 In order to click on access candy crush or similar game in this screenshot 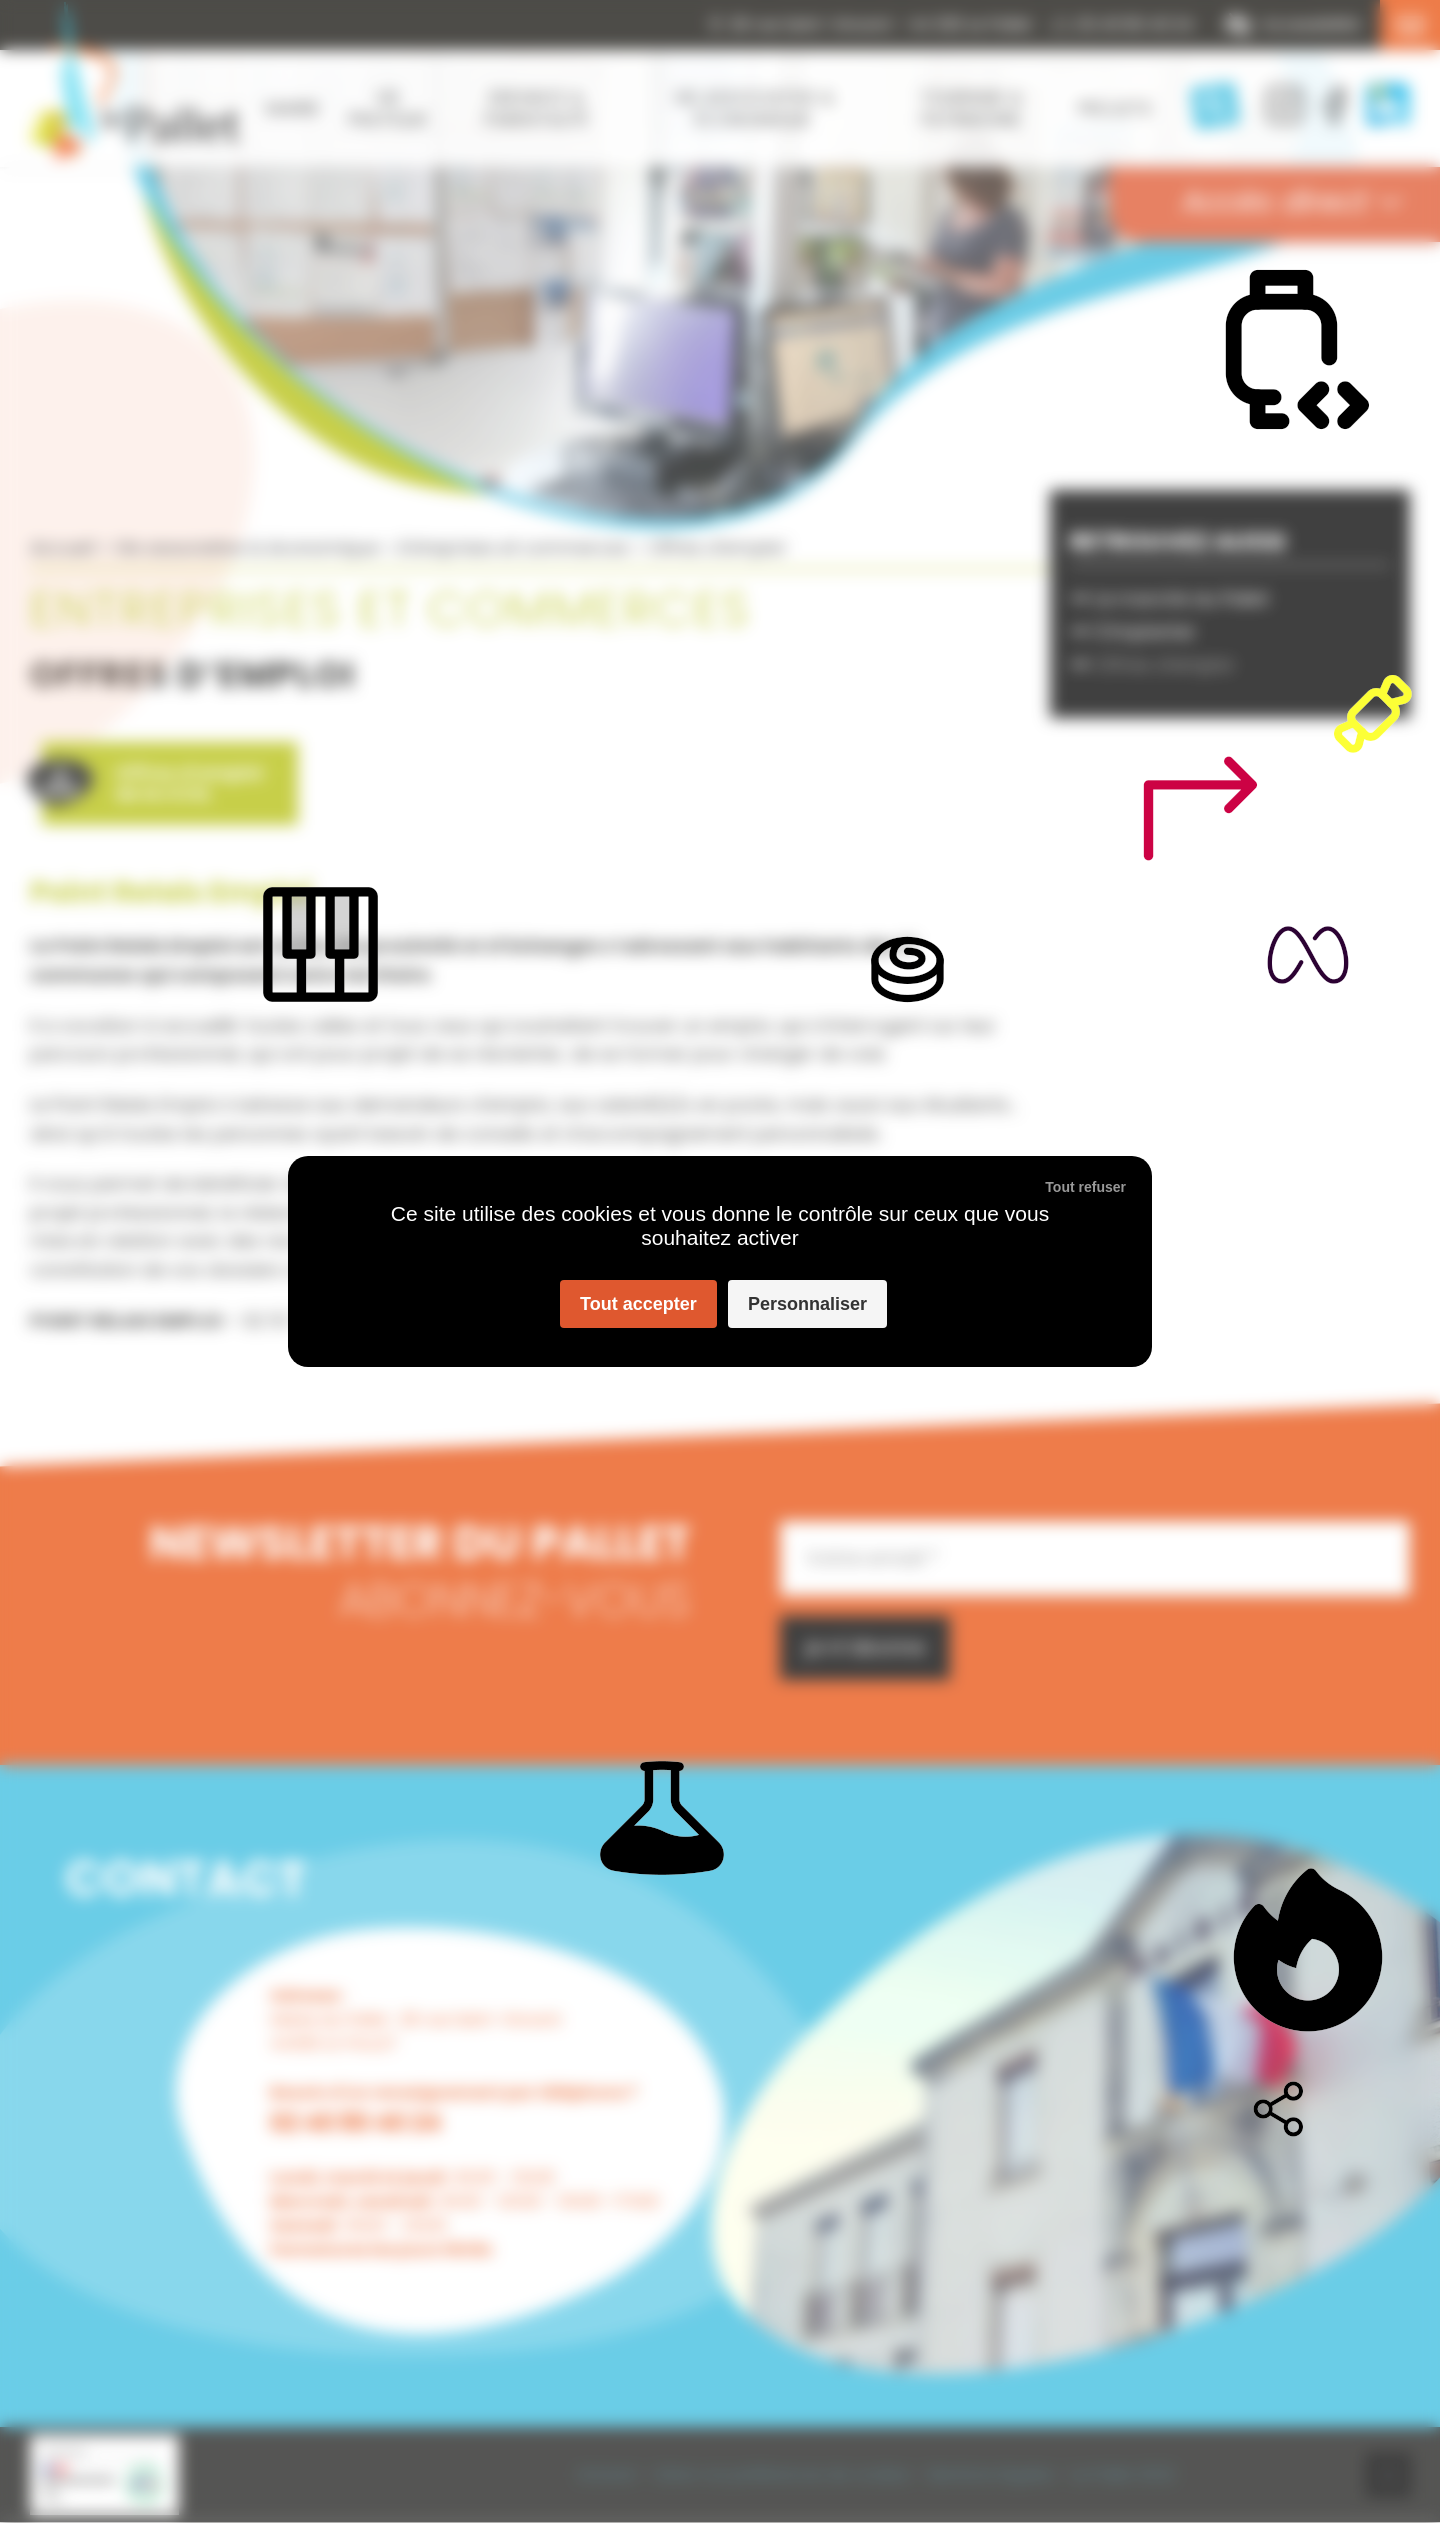, I will do `click(1373, 714)`.